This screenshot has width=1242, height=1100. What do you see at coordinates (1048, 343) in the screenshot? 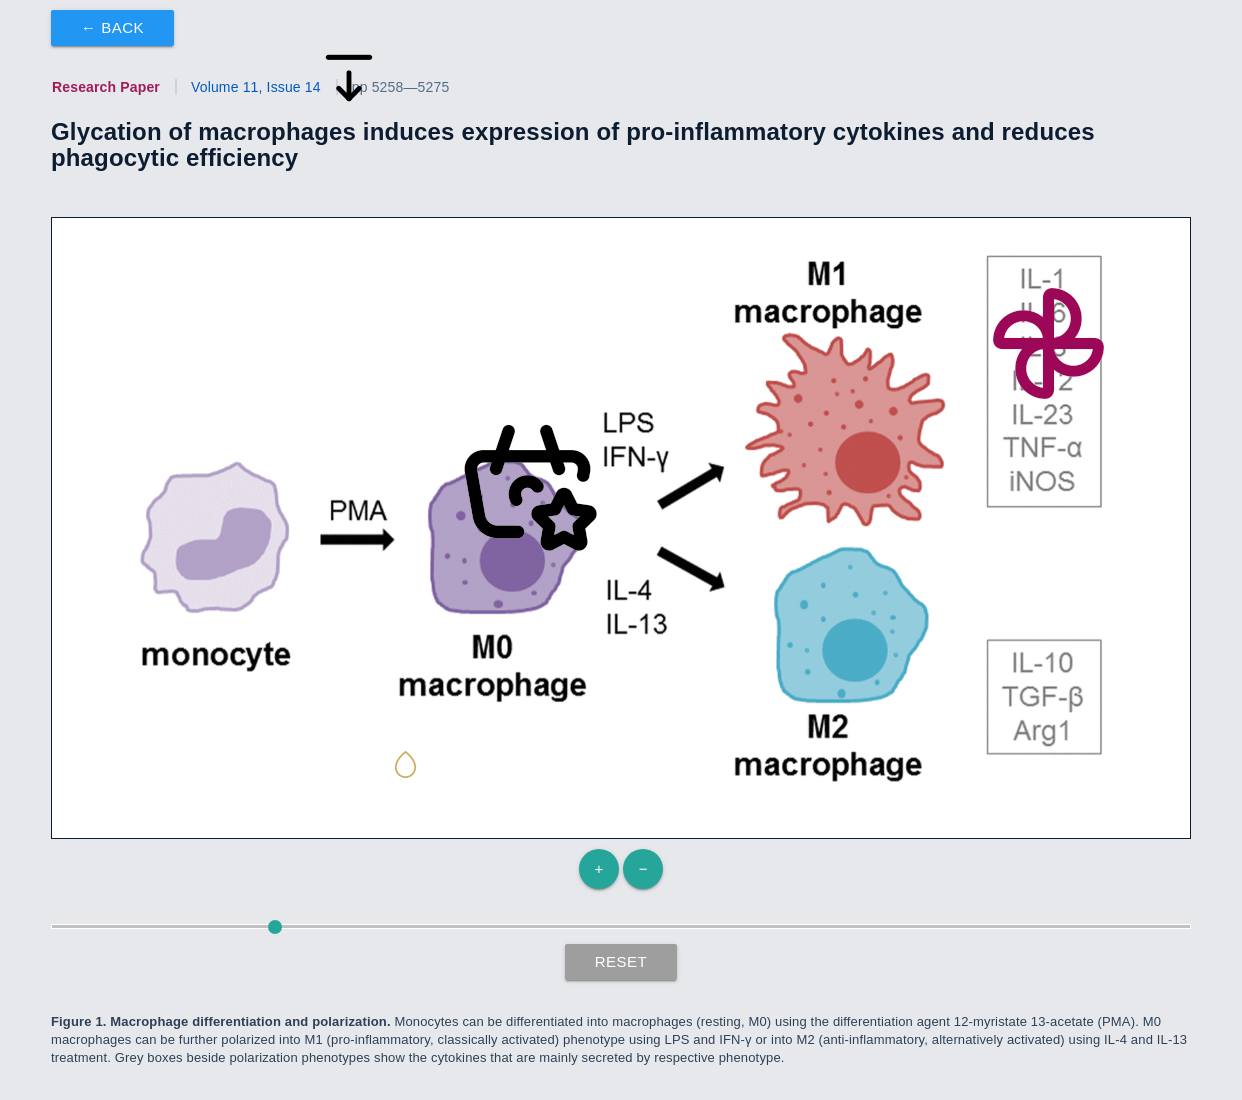
I see `open google photos` at bounding box center [1048, 343].